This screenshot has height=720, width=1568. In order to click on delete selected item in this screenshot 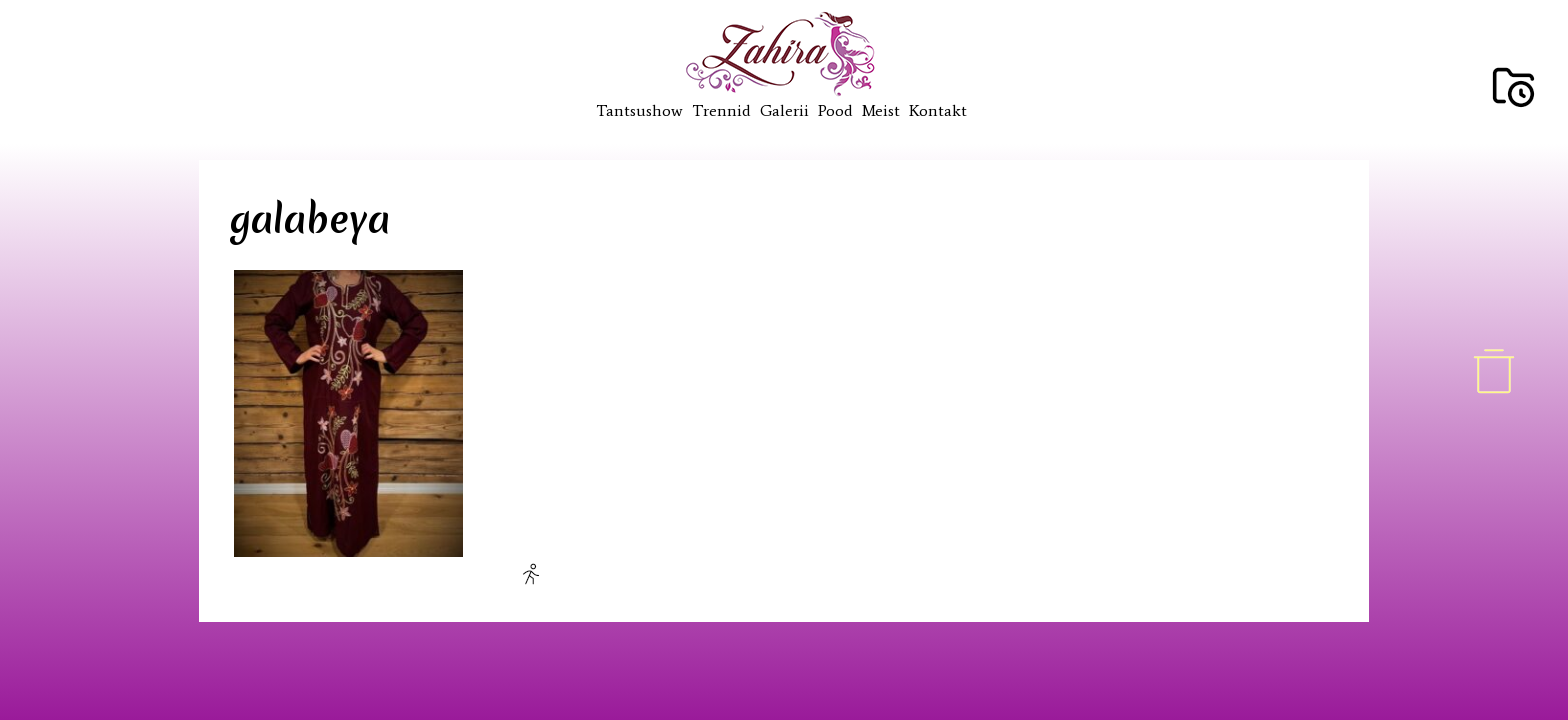, I will do `click(1494, 373)`.